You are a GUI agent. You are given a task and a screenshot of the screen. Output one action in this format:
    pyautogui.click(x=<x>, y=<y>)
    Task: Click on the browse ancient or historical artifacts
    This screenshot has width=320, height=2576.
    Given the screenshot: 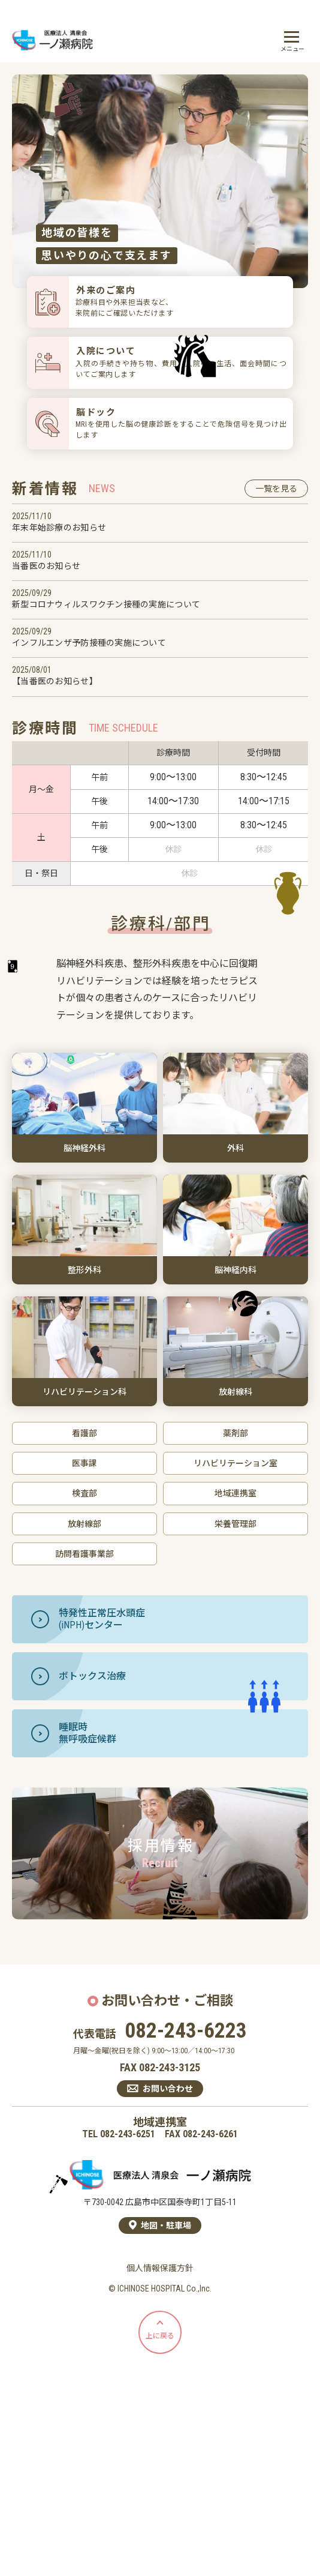 What is the action you would take?
    pyautogui.click(x=288, y=893)
    